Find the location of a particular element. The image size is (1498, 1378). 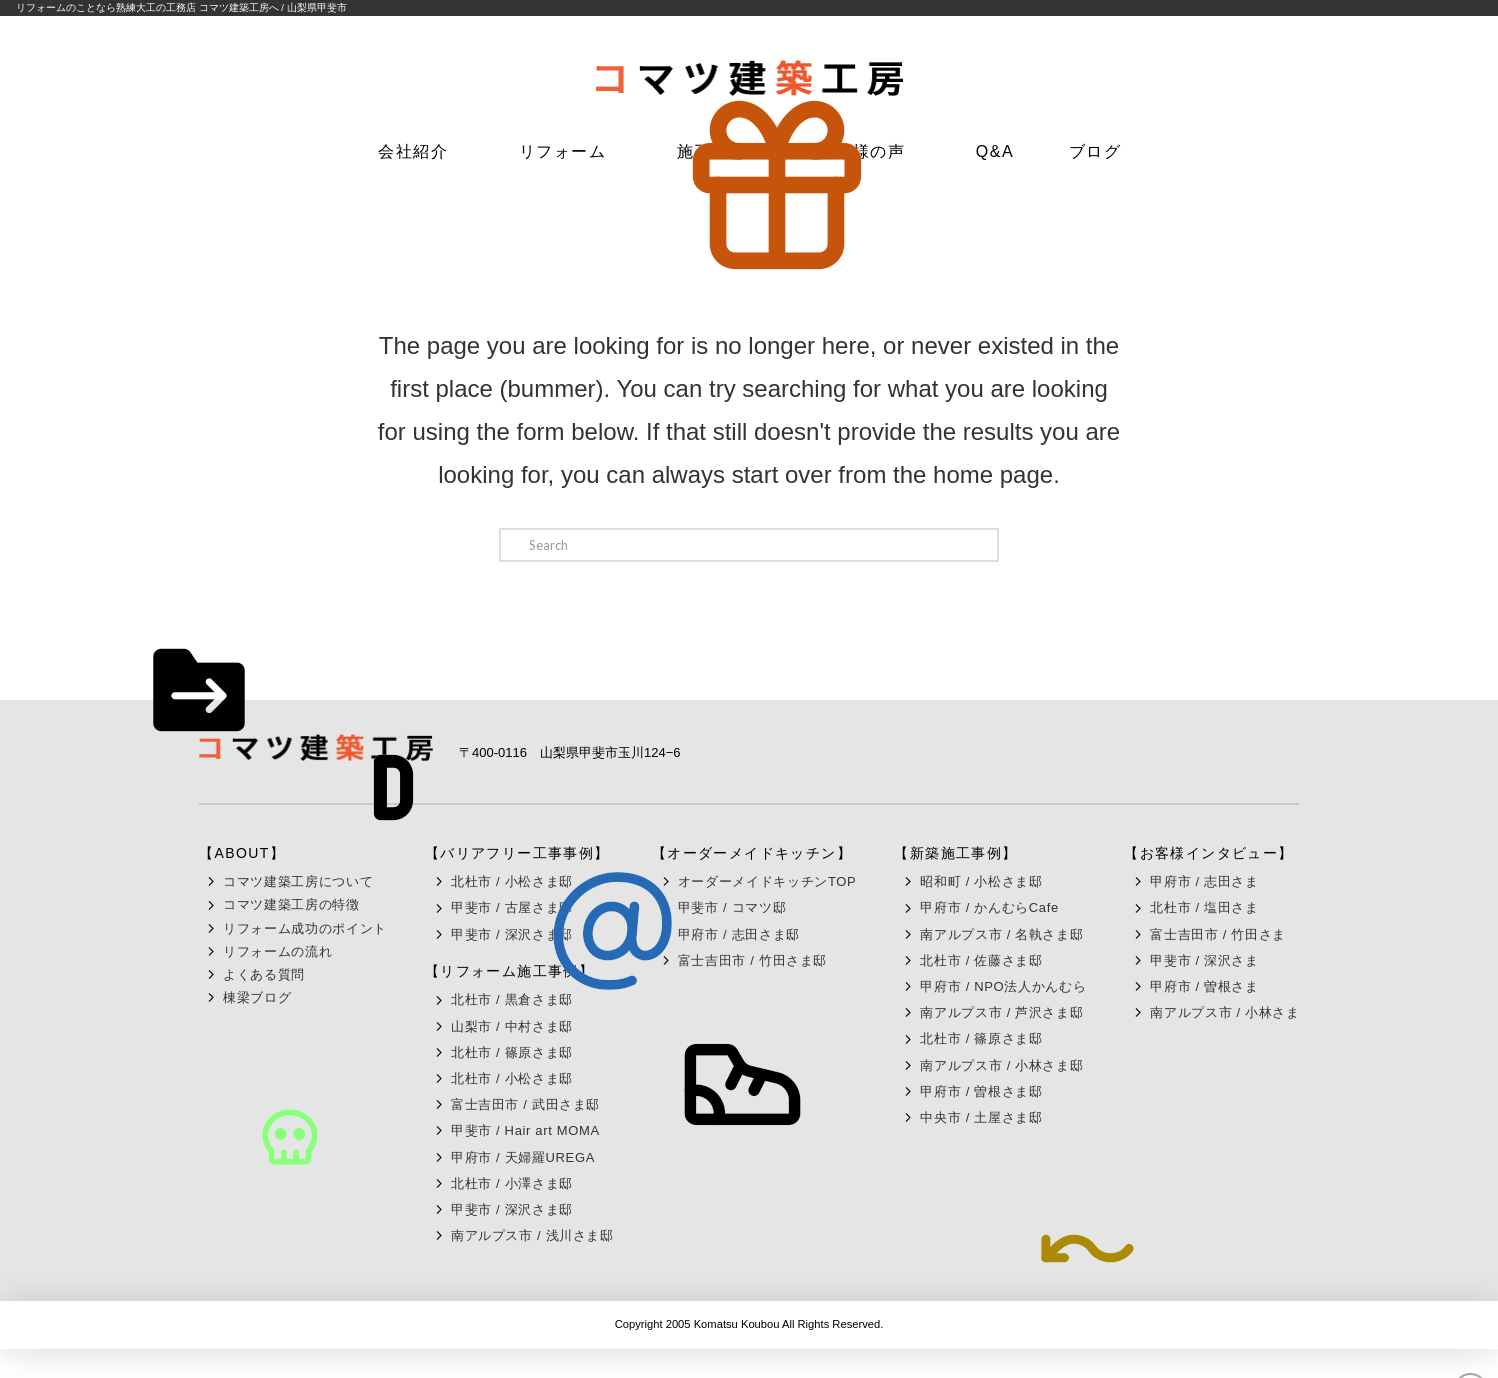

browse footwear or shoe products is located at coordinates (742, 1084).